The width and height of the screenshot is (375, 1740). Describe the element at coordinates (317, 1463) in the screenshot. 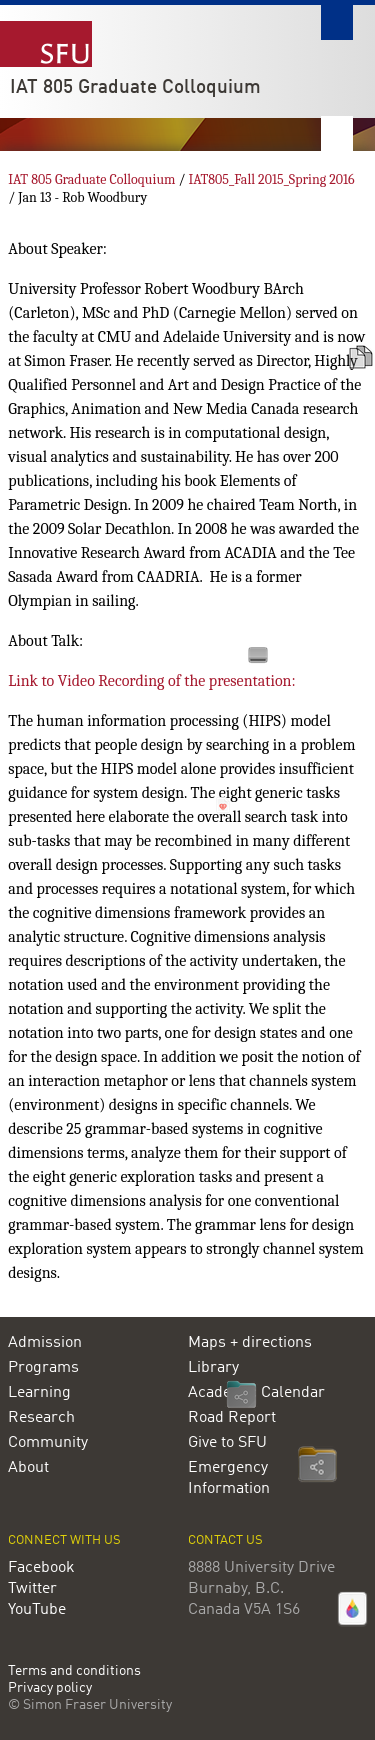

I see `open your public shared folder` at that location.